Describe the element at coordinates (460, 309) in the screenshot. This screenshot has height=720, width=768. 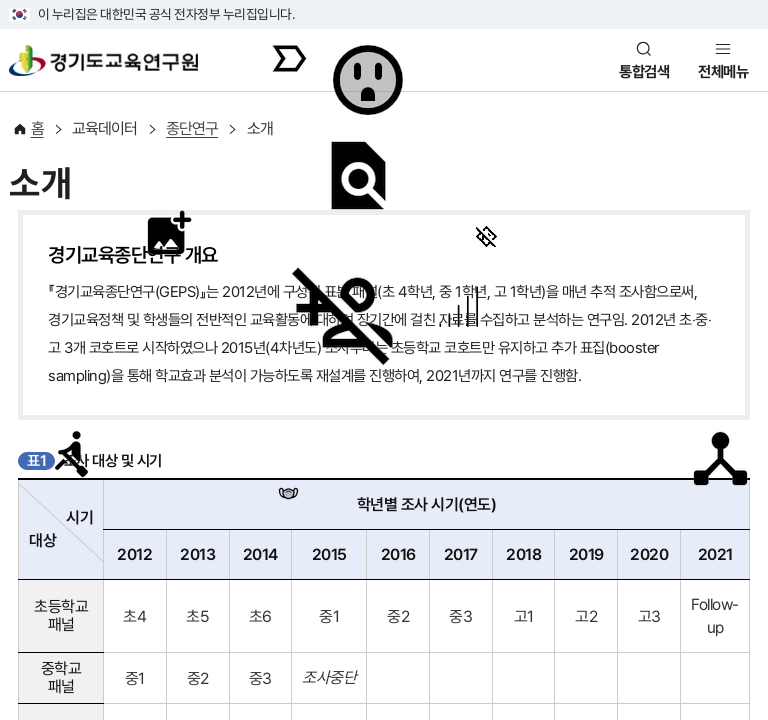
I see `indicates full cellular signal strength` at that location.